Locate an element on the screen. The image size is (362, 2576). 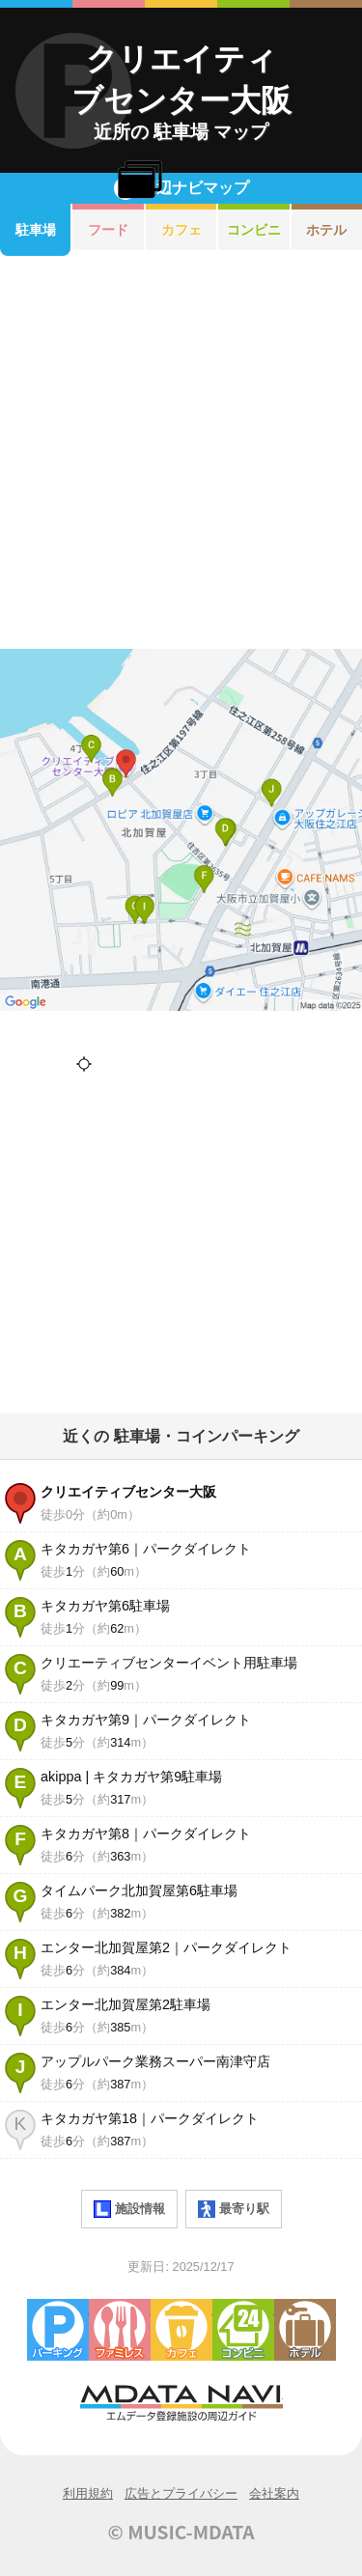
view open browser windows is located at coordinates (140, 180).